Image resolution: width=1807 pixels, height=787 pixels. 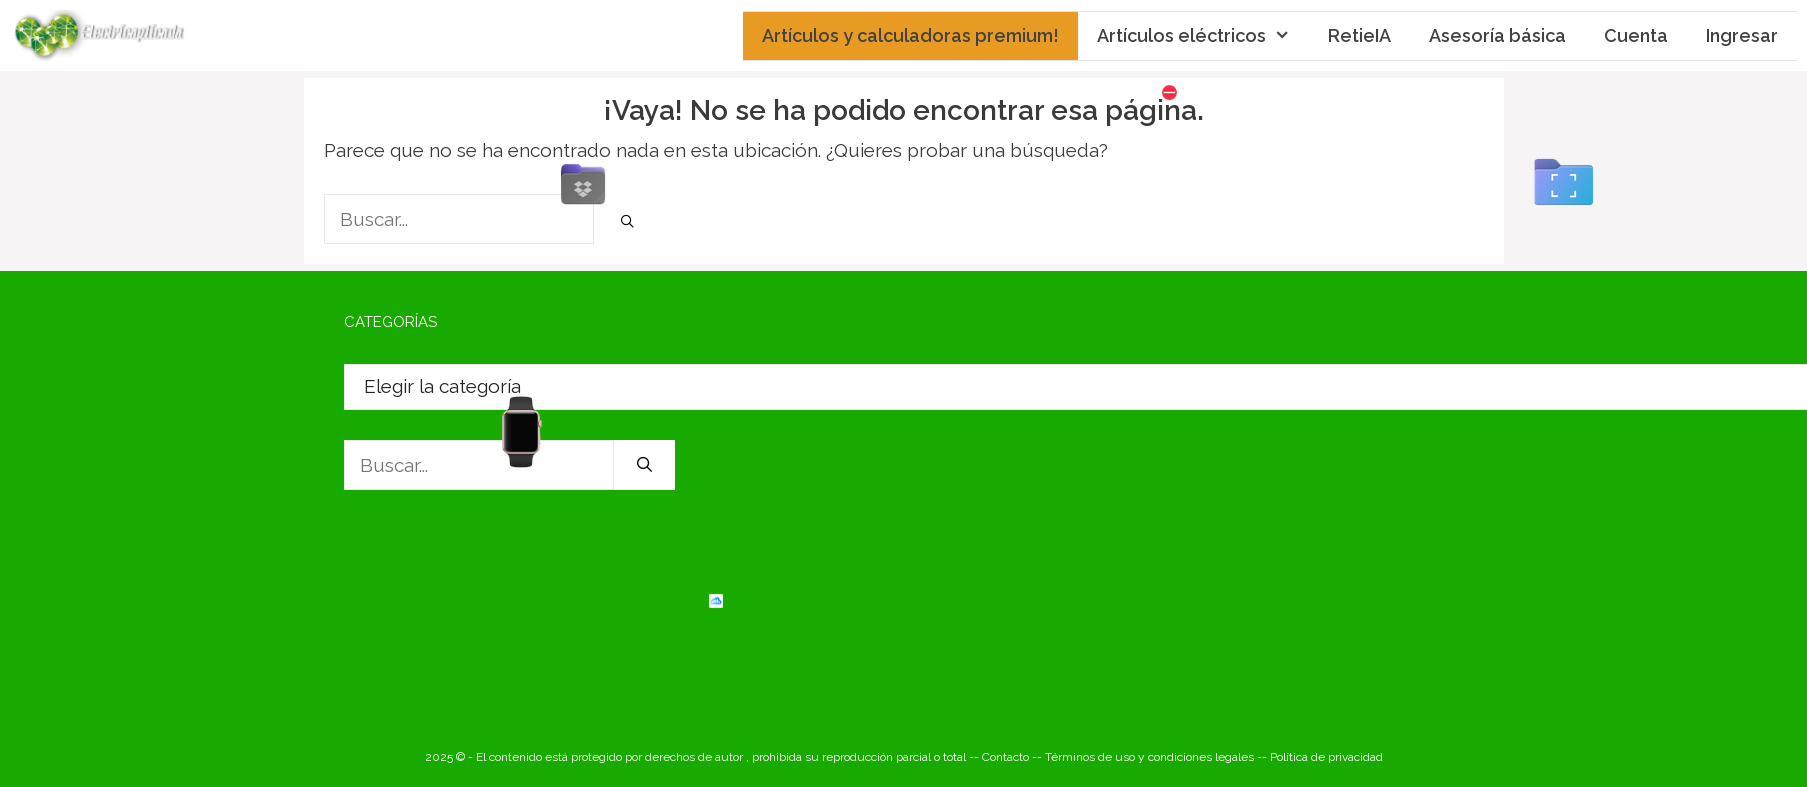 I want to click on access family sharing settings, so click(x=716, y=601).